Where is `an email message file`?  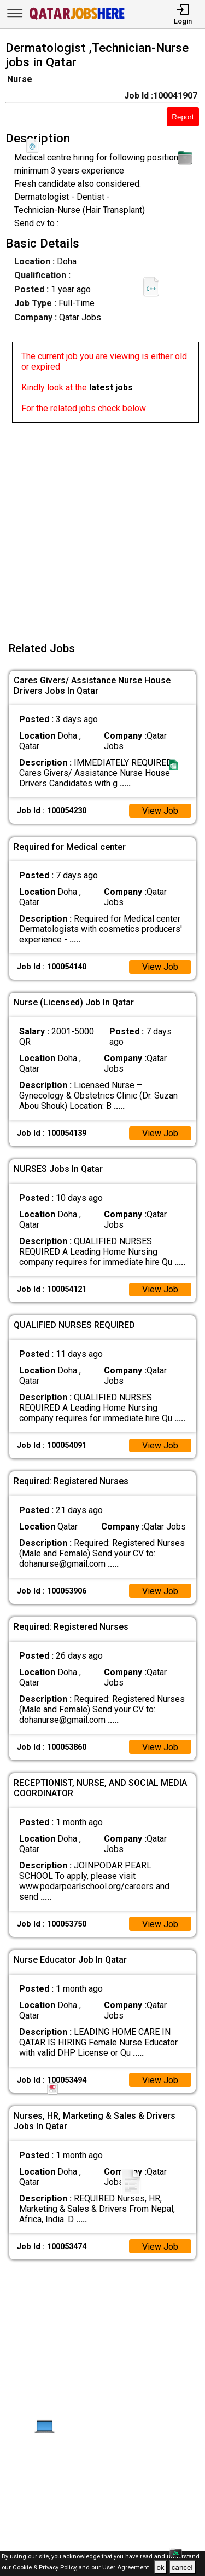
an email message file is located at coordinates (32, 146).